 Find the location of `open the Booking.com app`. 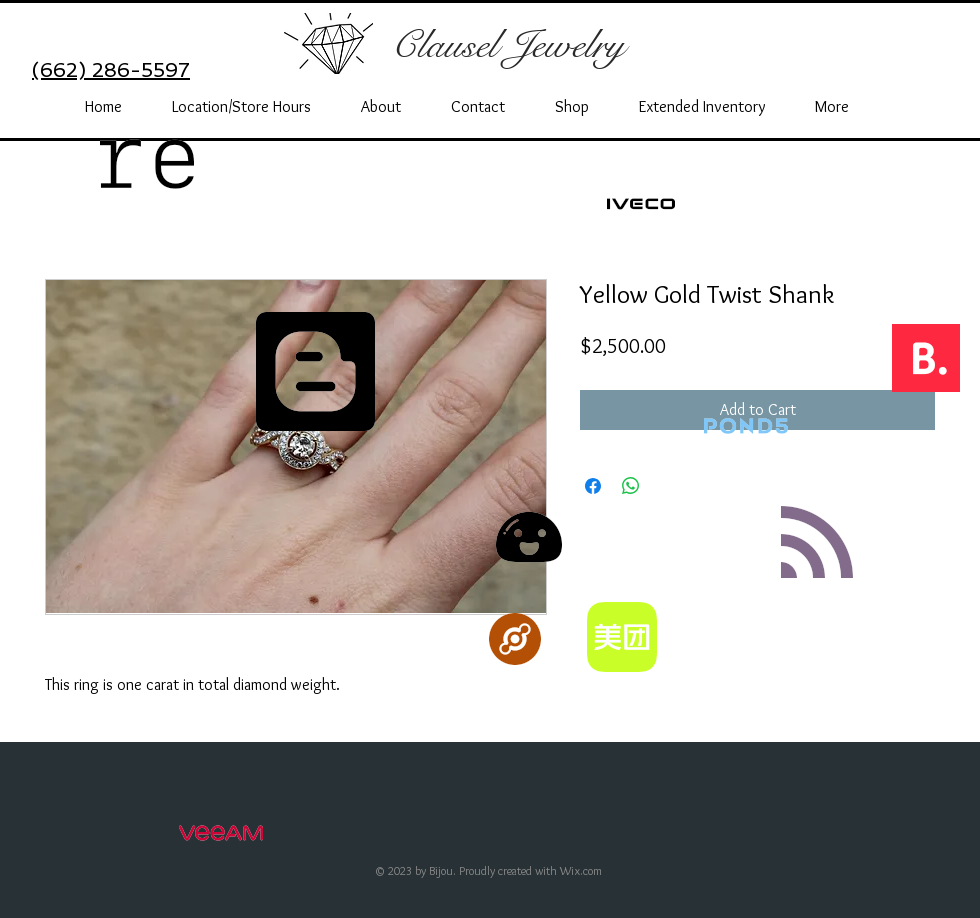

open the Booking.com app is located at coordinates (926, 358).